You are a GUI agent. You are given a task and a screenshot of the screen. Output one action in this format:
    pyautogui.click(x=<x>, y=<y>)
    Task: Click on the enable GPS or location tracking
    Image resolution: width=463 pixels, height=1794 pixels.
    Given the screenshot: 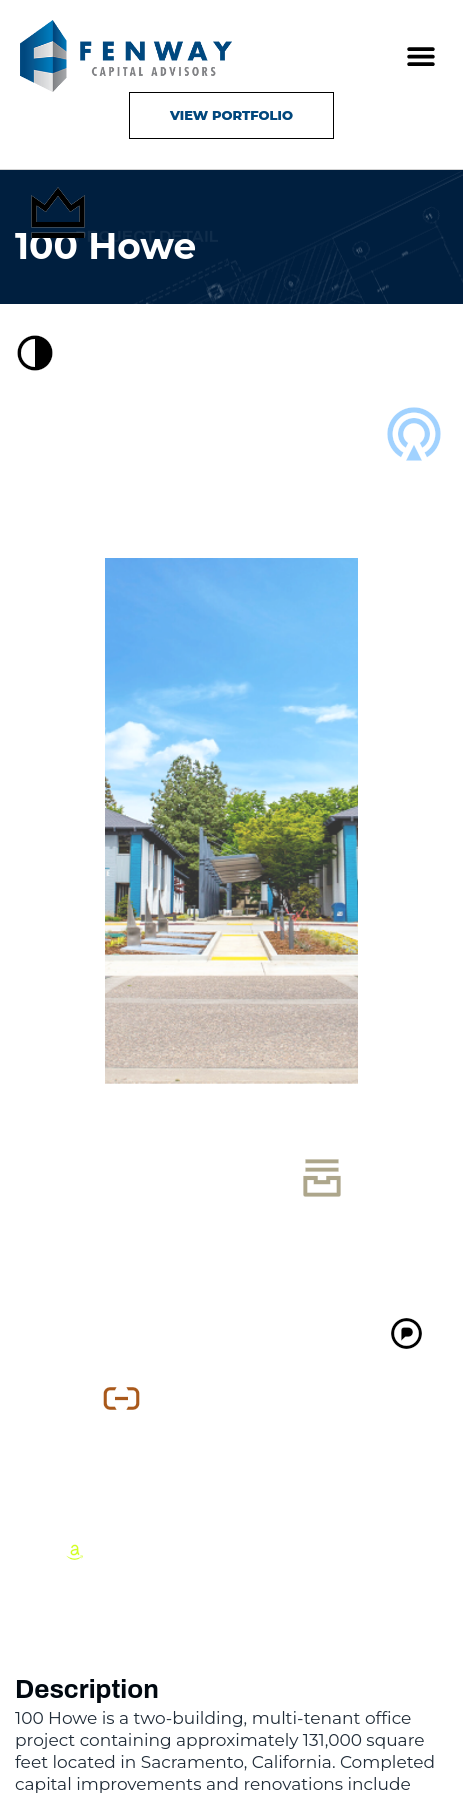 What is the action you would take?
    pyautogui.click(x=414, y=434)
    